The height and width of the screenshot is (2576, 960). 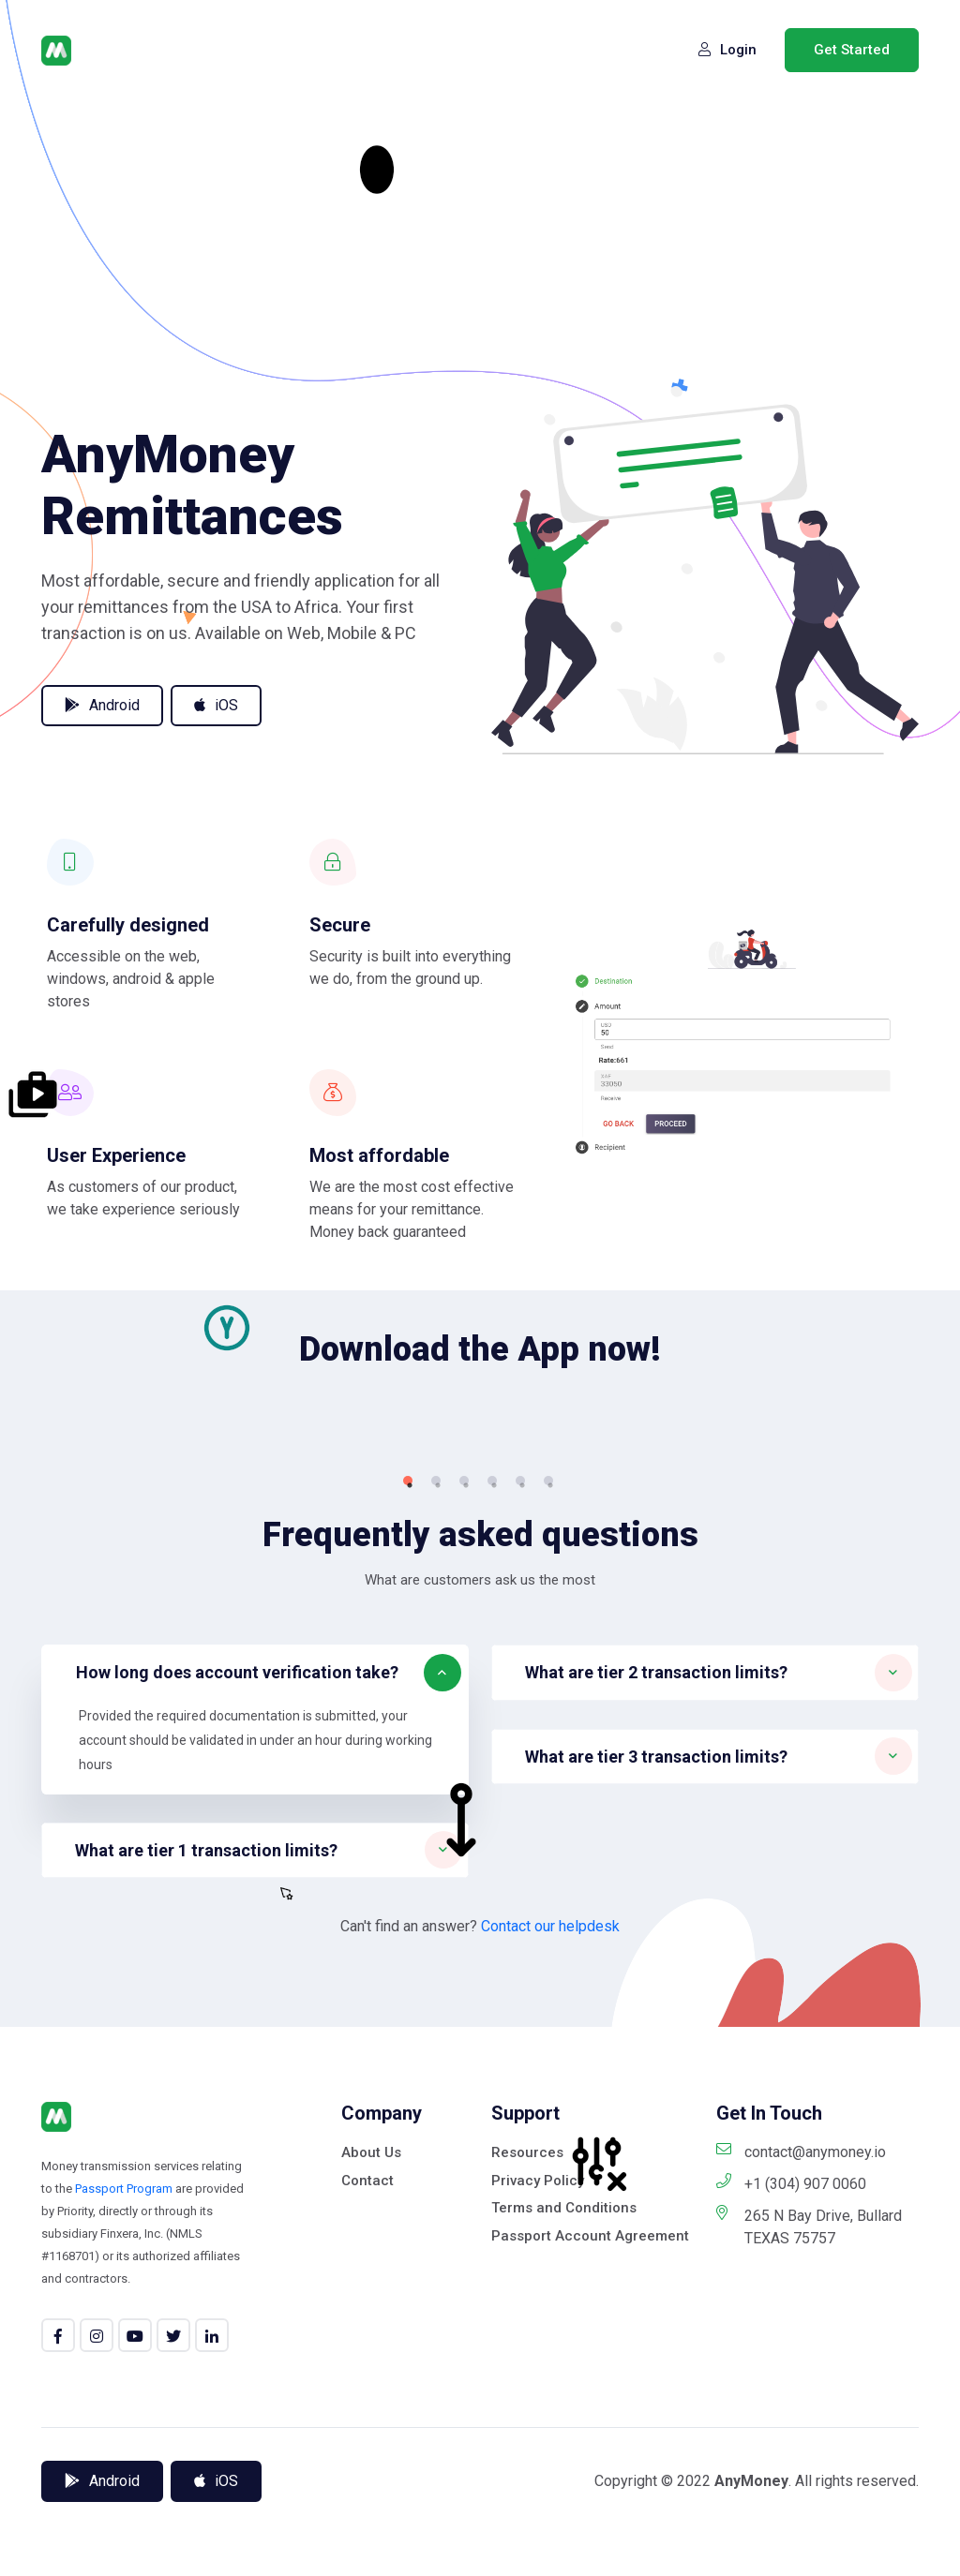 What do you see at coordinates (377, 170) in the screenshot?
I see `indicates a filled or selected state` at bounding box center [377, 170].